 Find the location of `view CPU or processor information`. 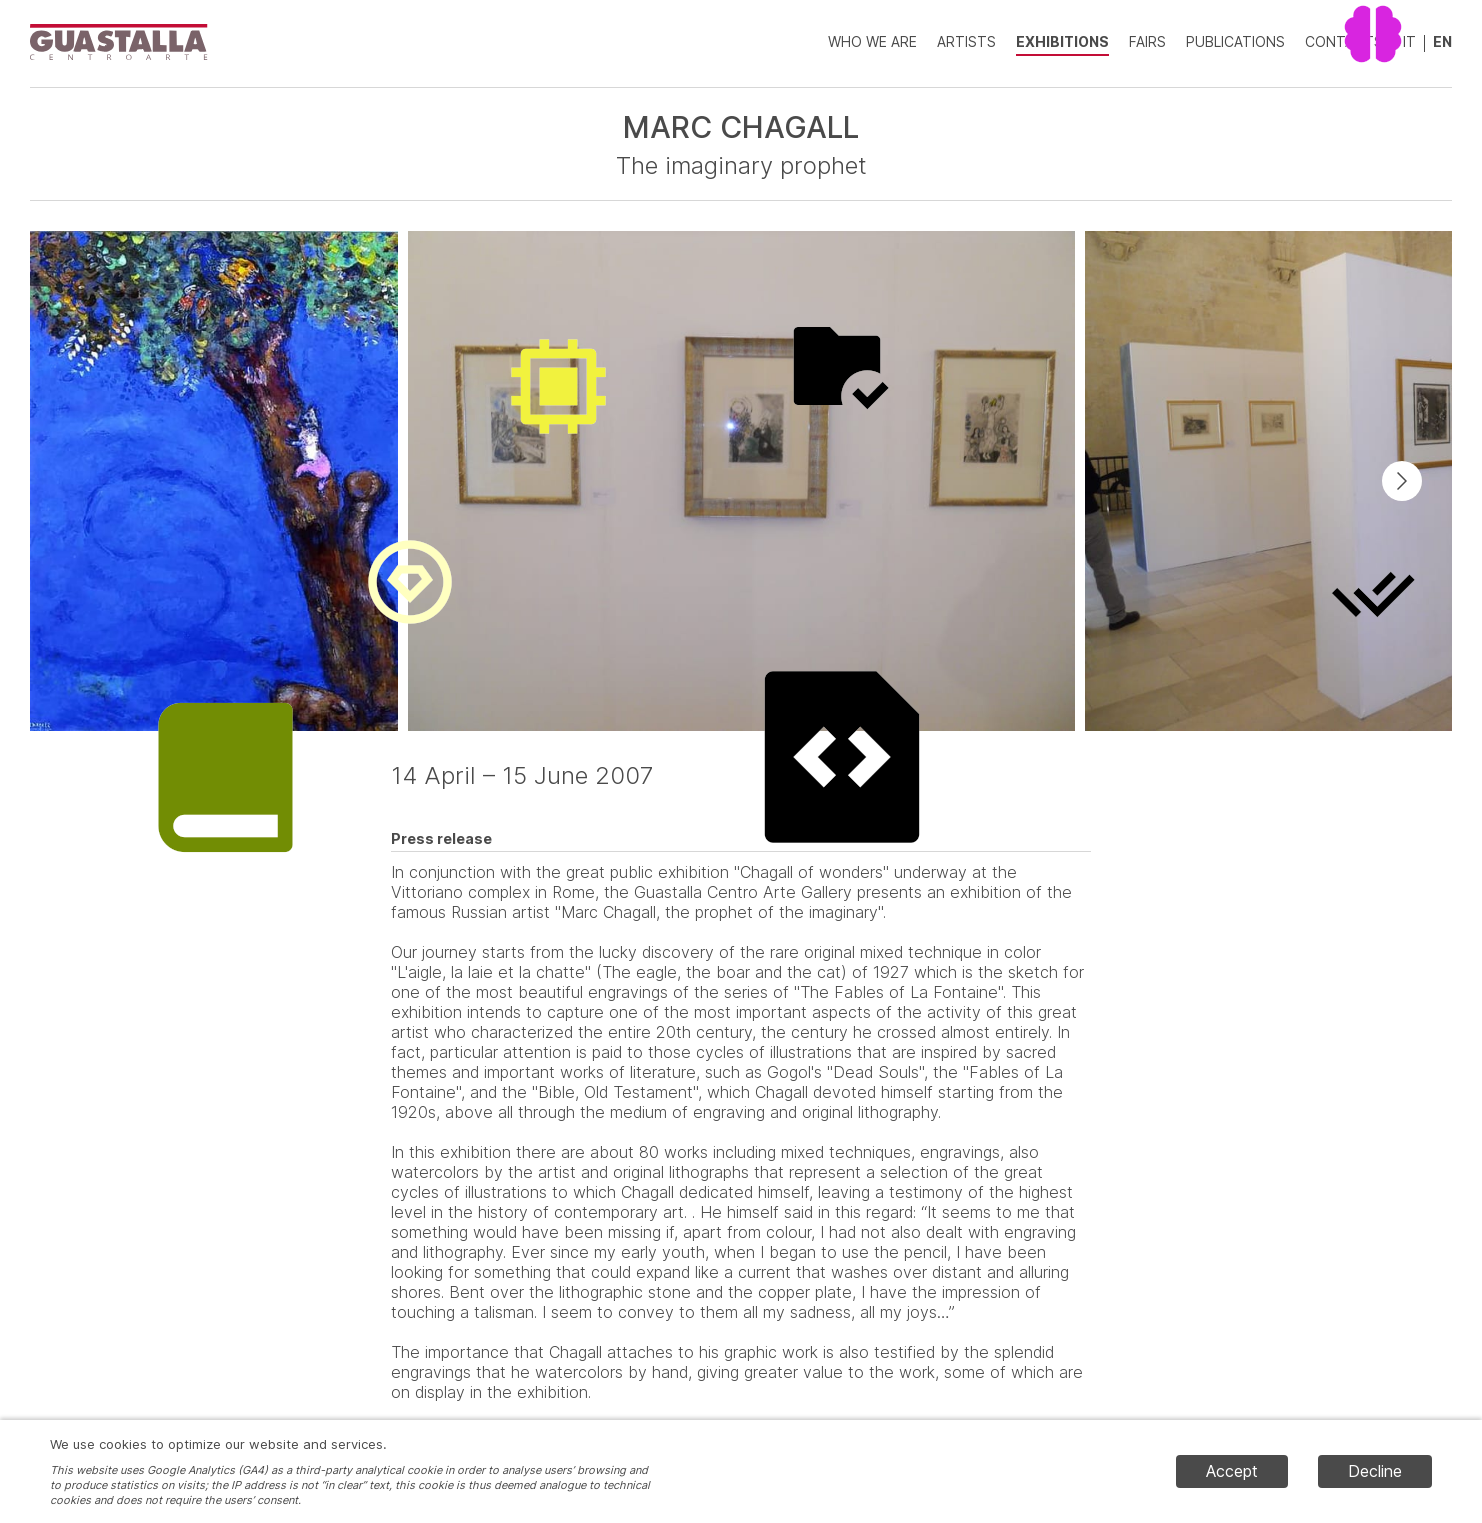

view CPU or processor information is located at coordinates (558, 386).